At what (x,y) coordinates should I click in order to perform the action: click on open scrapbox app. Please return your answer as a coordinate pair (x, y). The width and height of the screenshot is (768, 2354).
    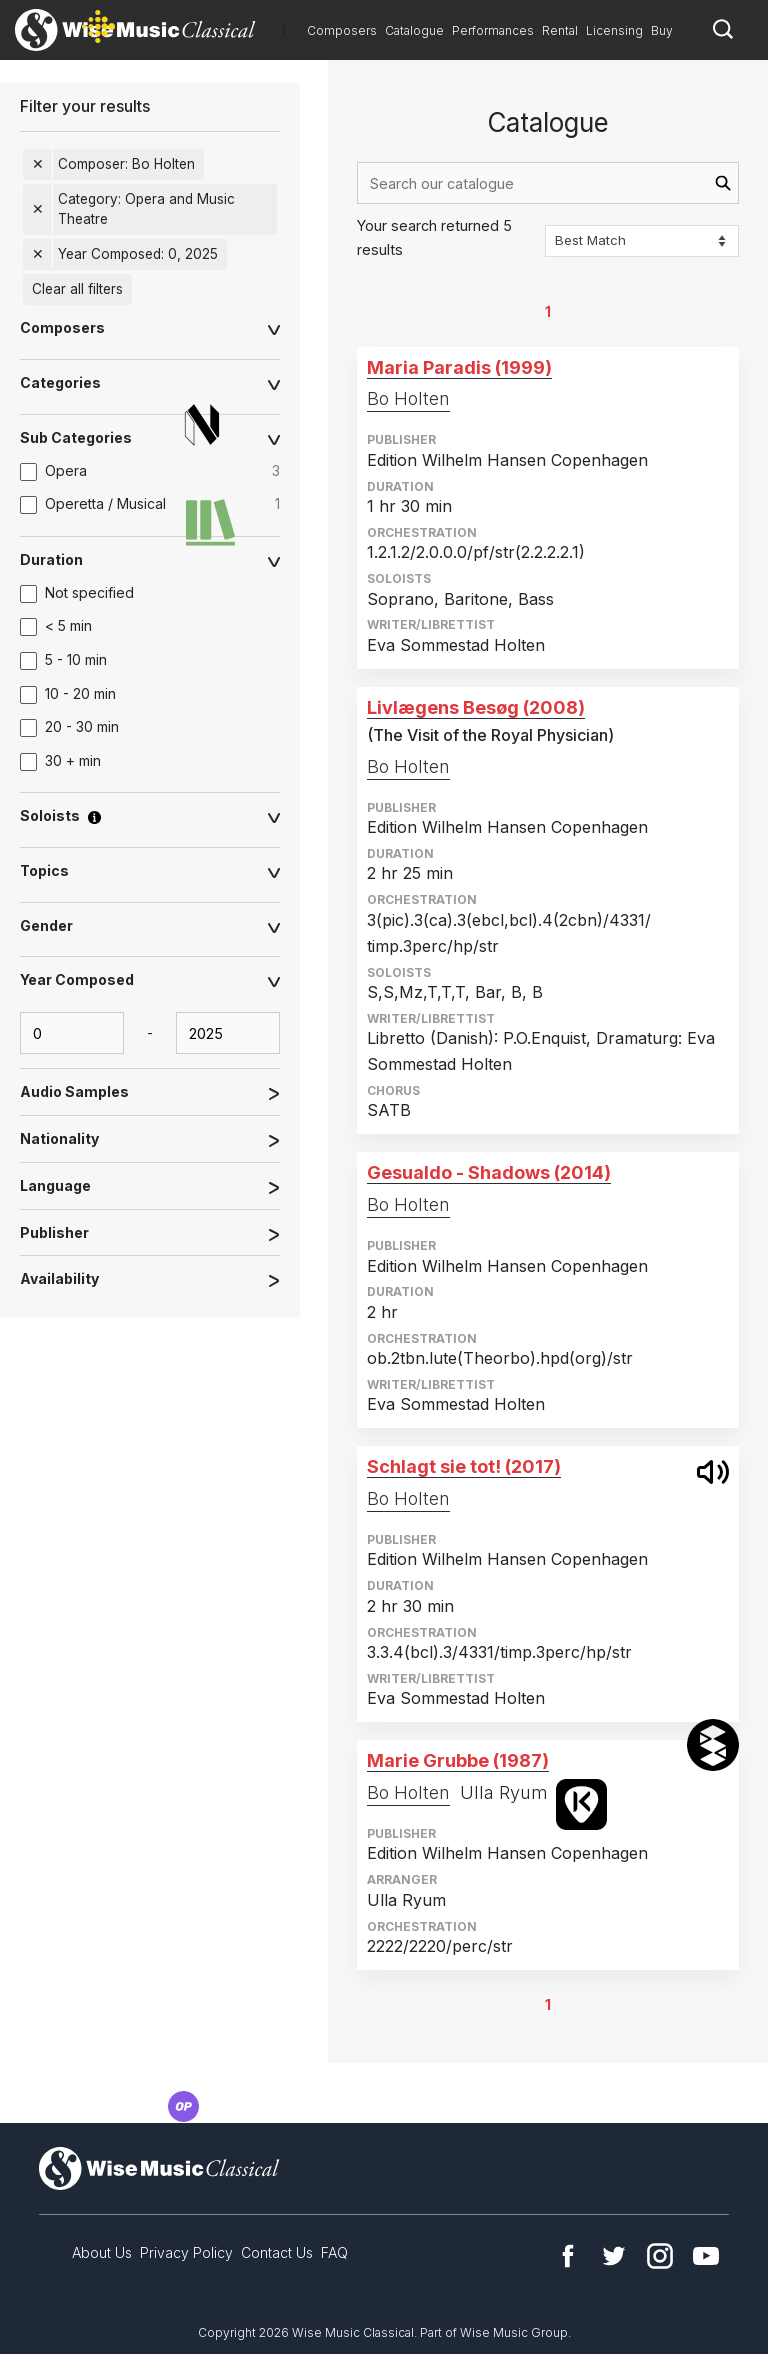
    Looking at the image, I should click on (713, 1745).